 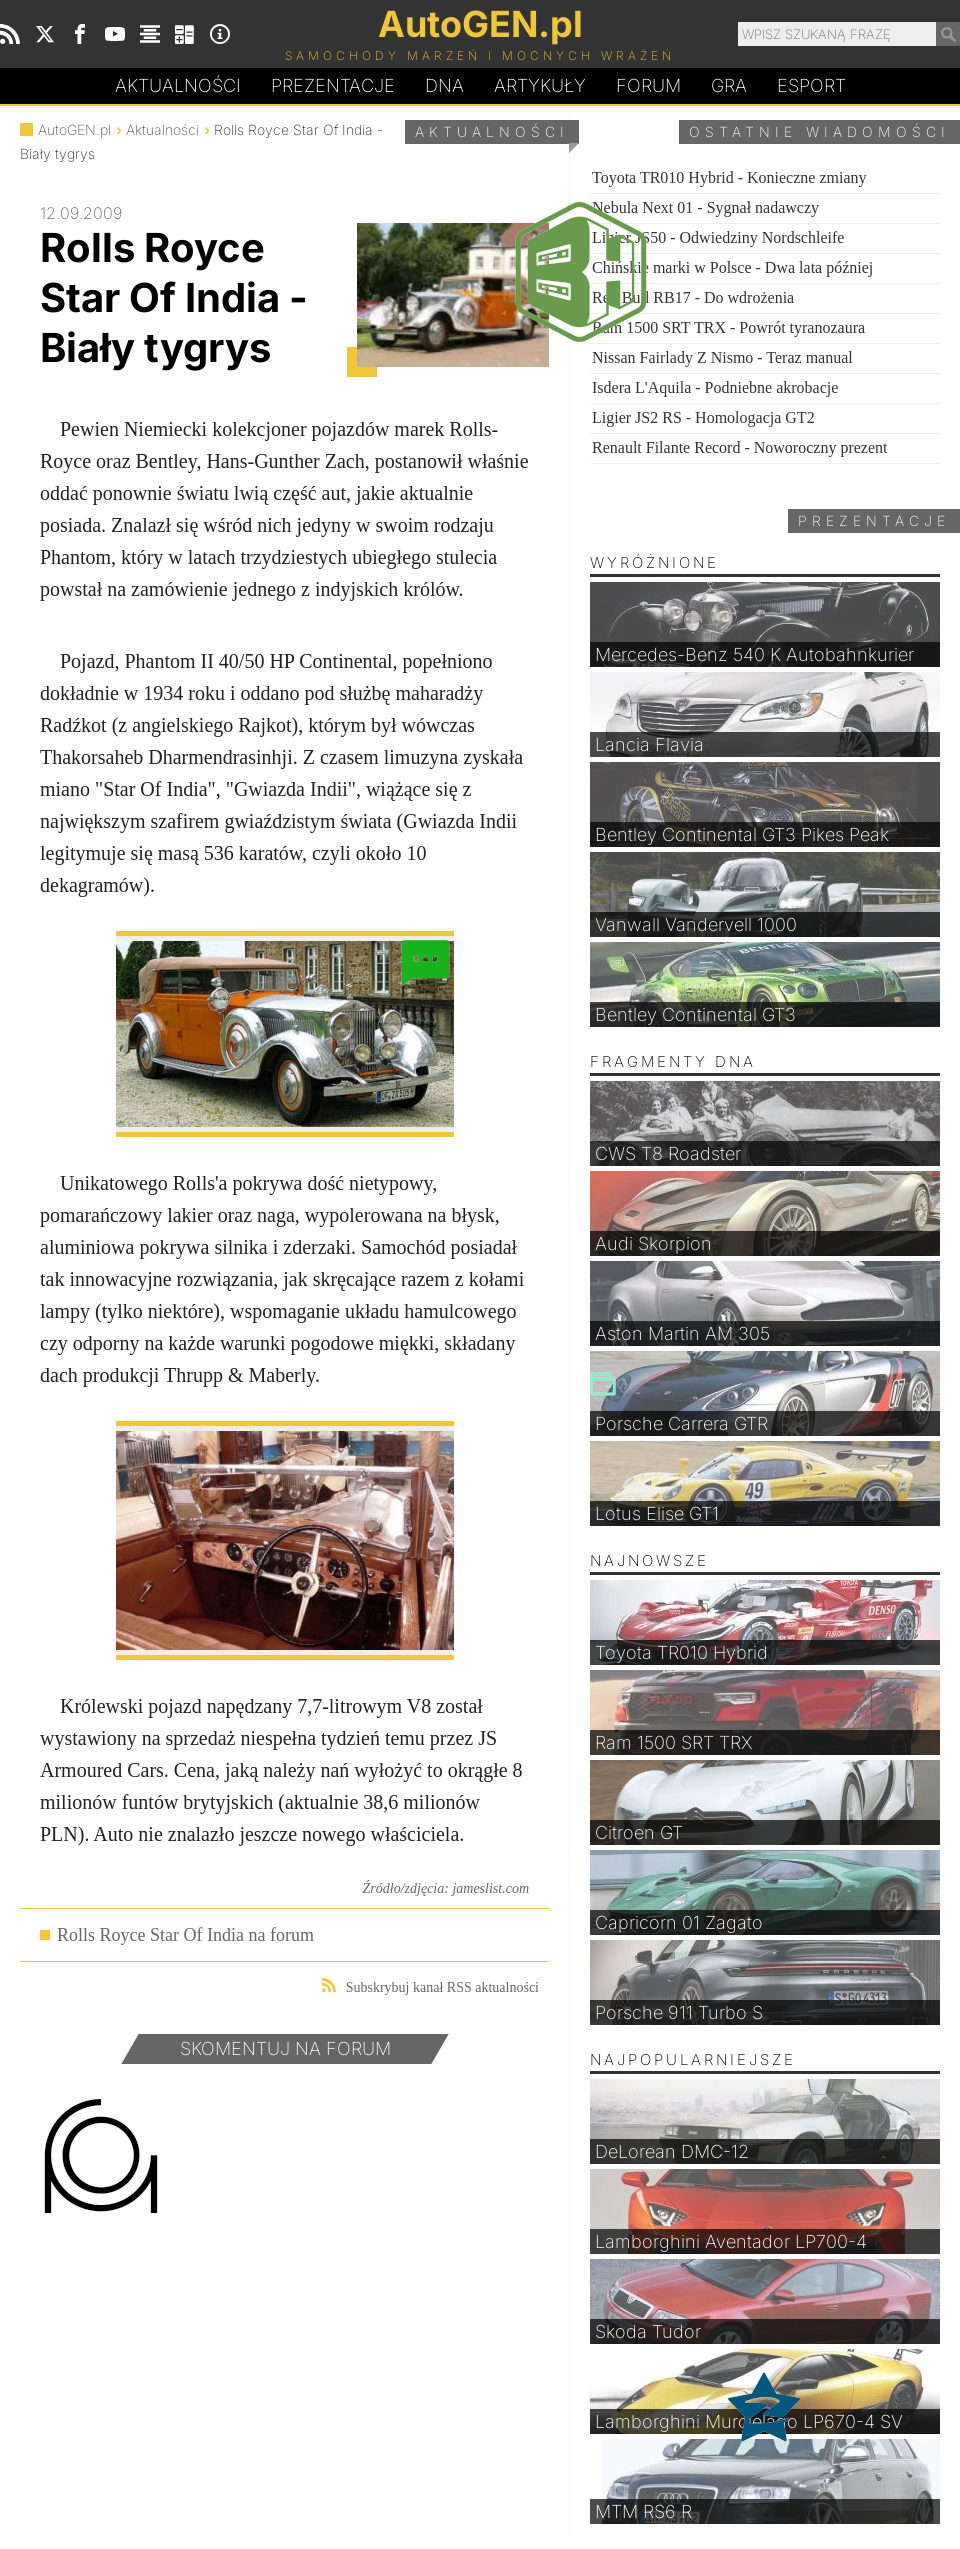 What do you see at coordinates (101, 2156) in the screenshot?
I see `mastercomfig logo - a Team Fortress 2 performance optimization tool` at bounding box center [101, 2156].